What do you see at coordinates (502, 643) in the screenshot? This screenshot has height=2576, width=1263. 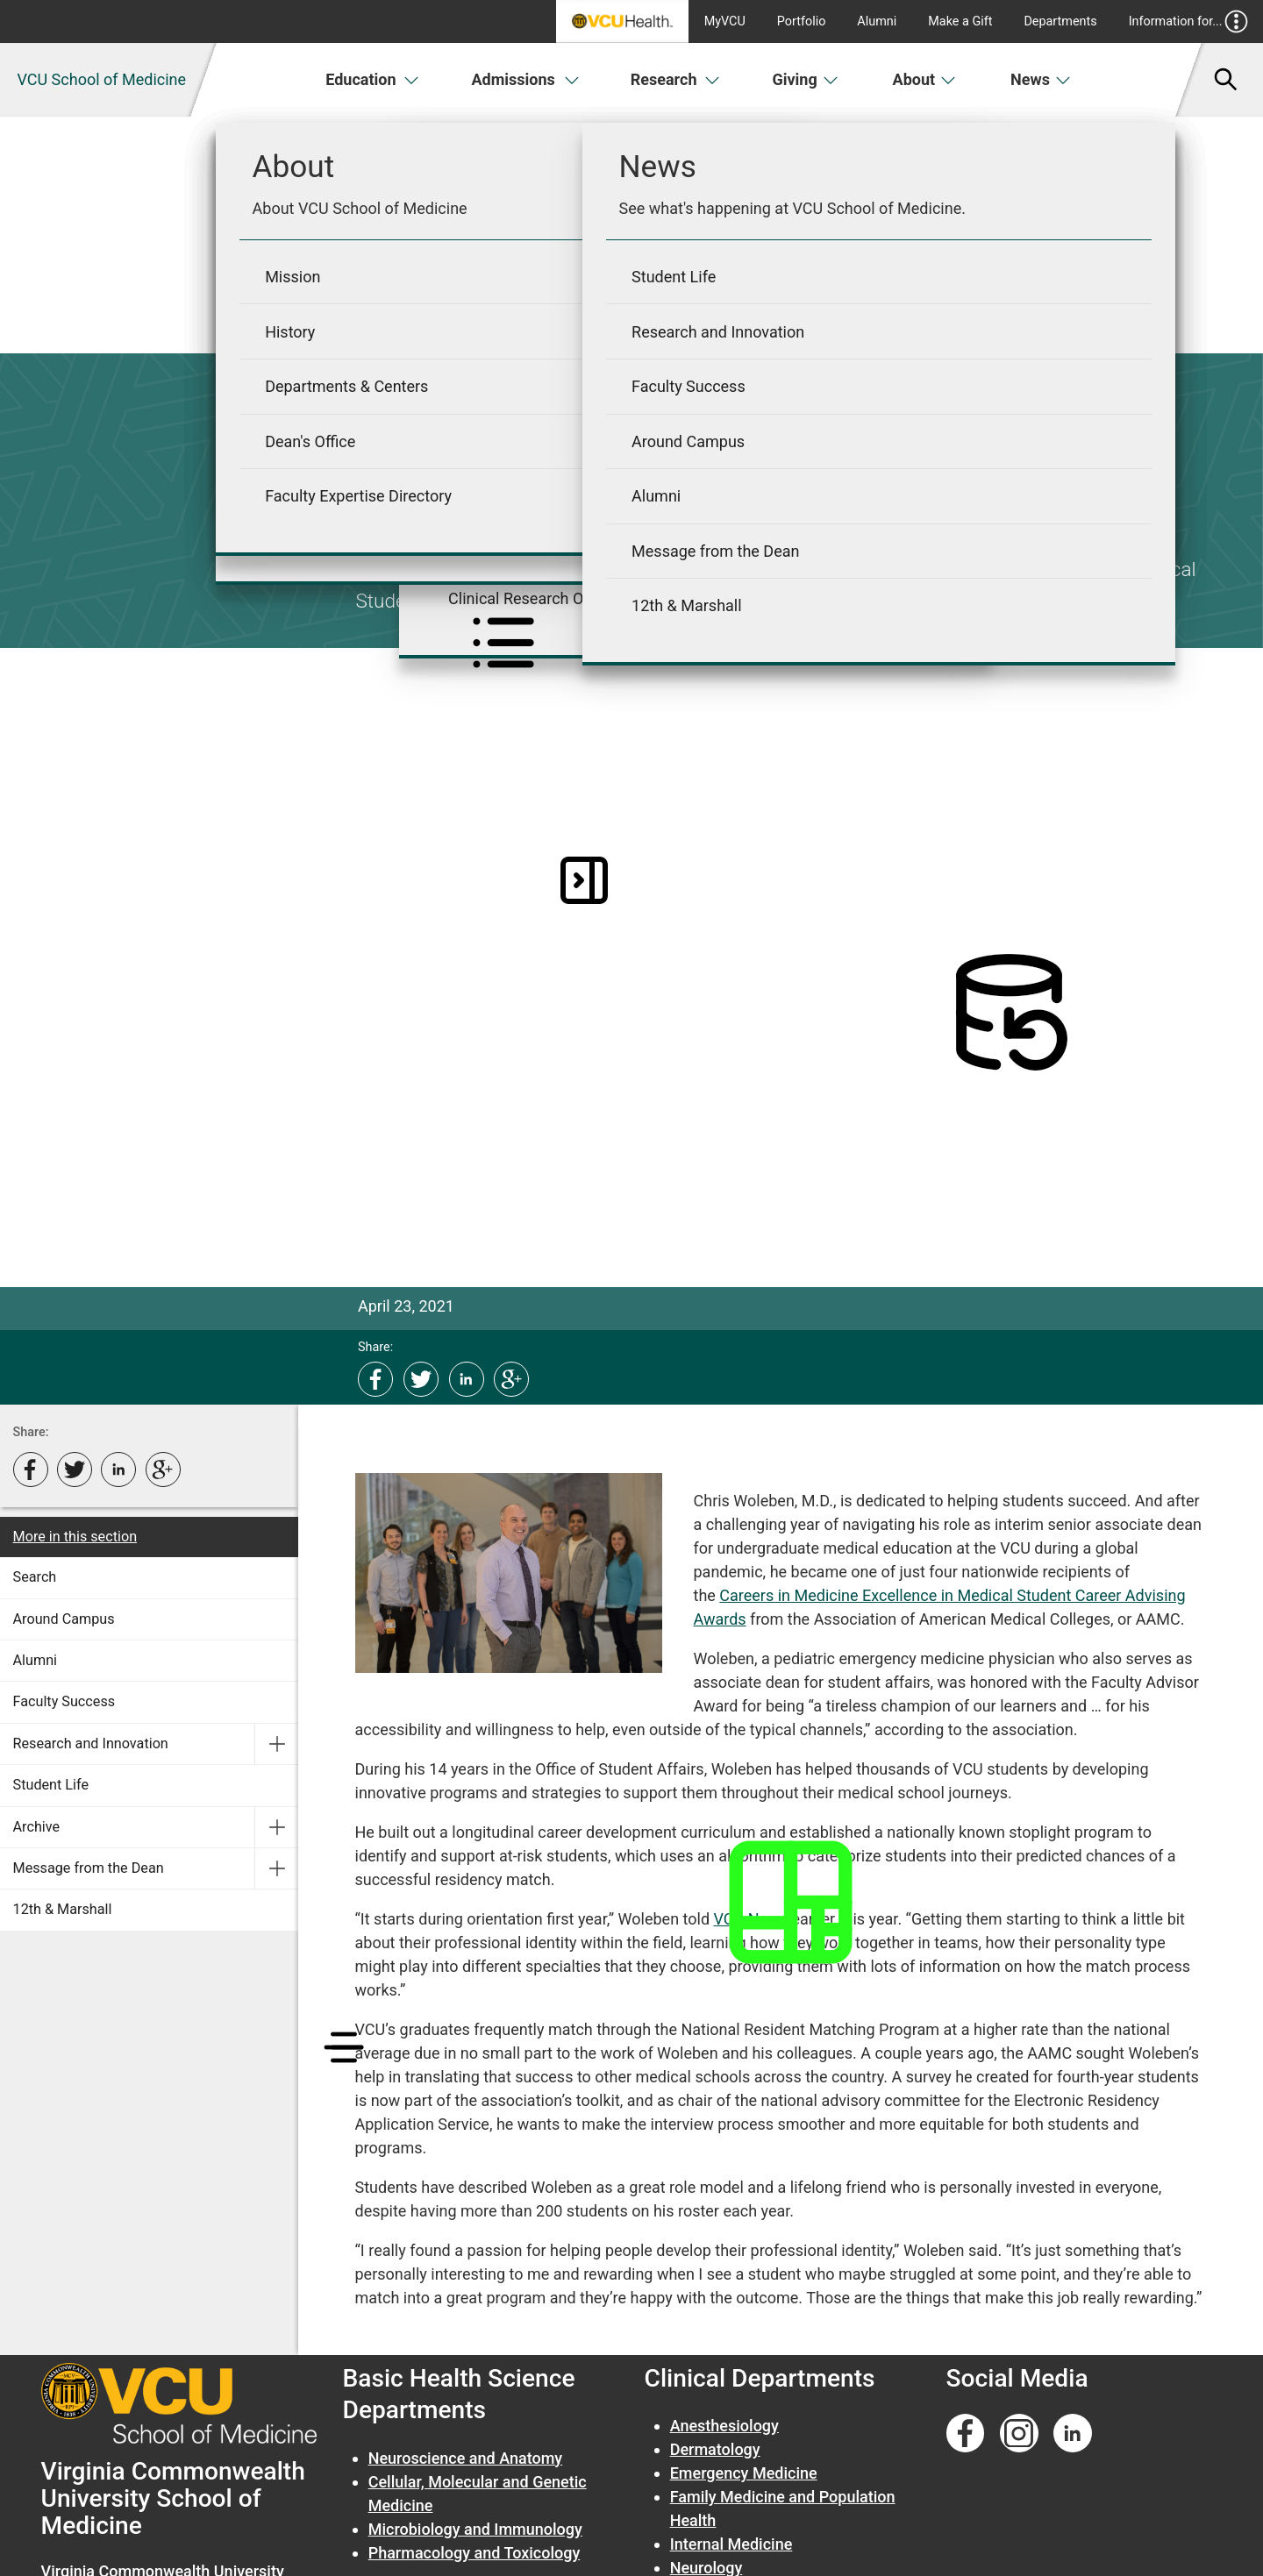 I see `view items in list format` at bounding box center [502, 643].